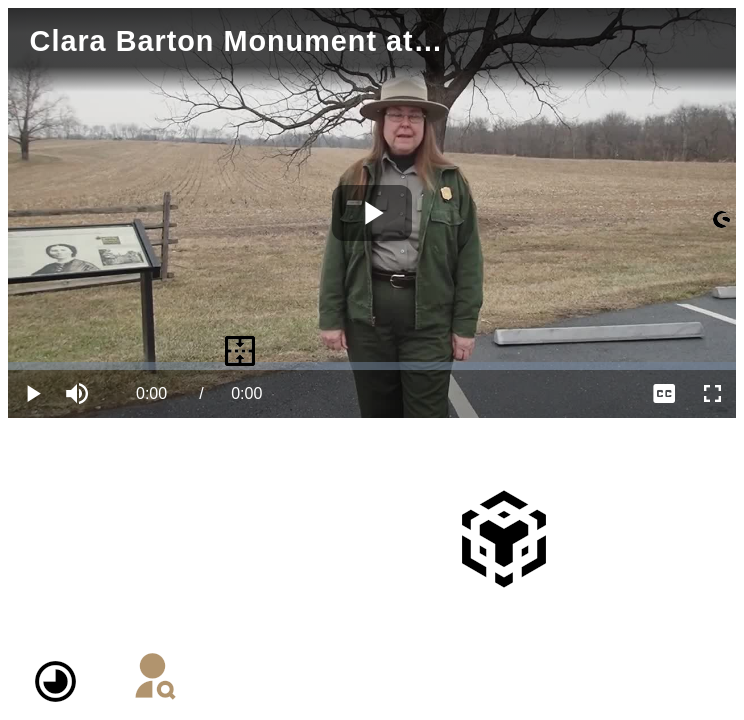 This screenshot has width=744, height=720. Describe the element at coordinates (240, 351) in the screenshot. I see `merge cells vertically in a table or spreadsheet` at that location.